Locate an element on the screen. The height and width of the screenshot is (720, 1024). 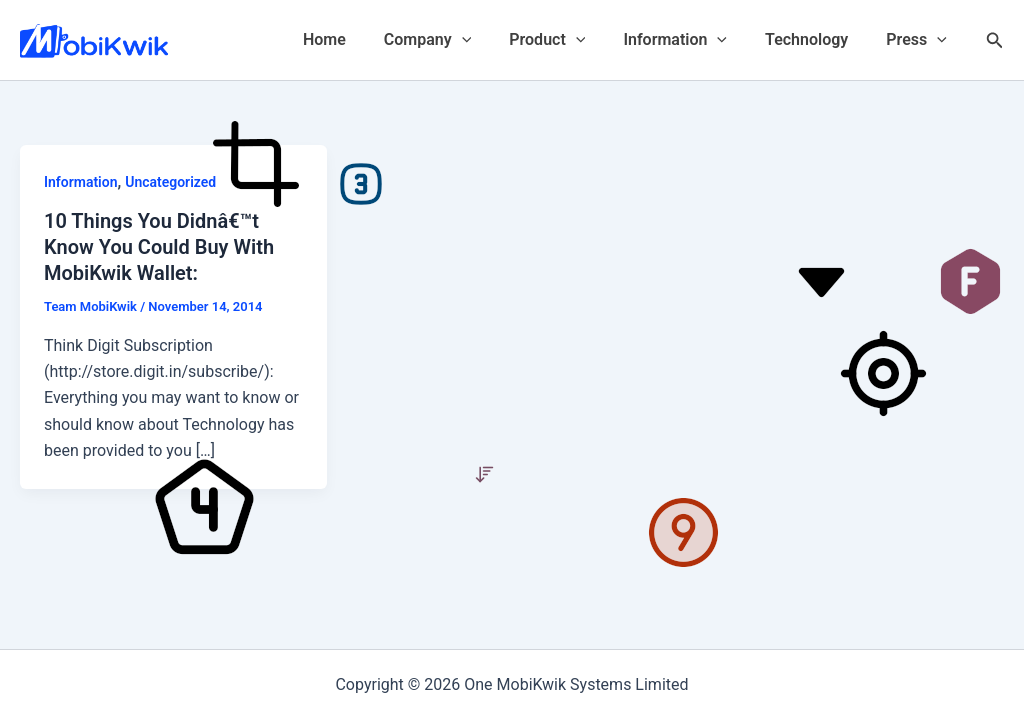
crop or resize an image is located at coordinates (256, 164).